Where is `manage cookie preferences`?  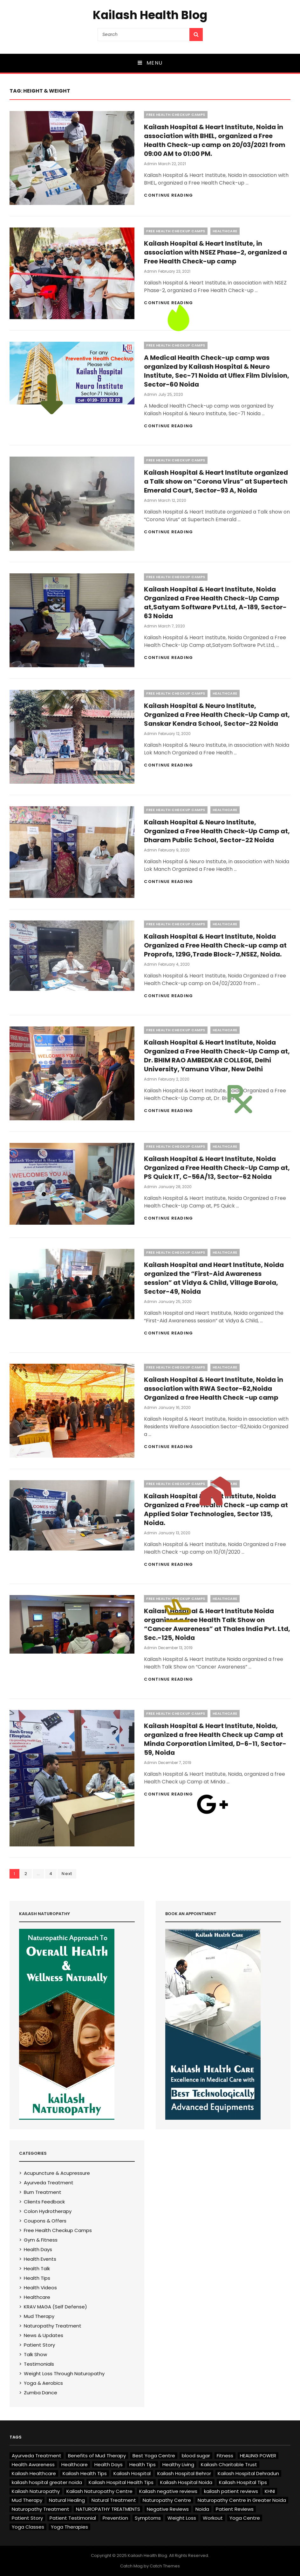
manage cookie preferences is located at coordinates (44, 1194).